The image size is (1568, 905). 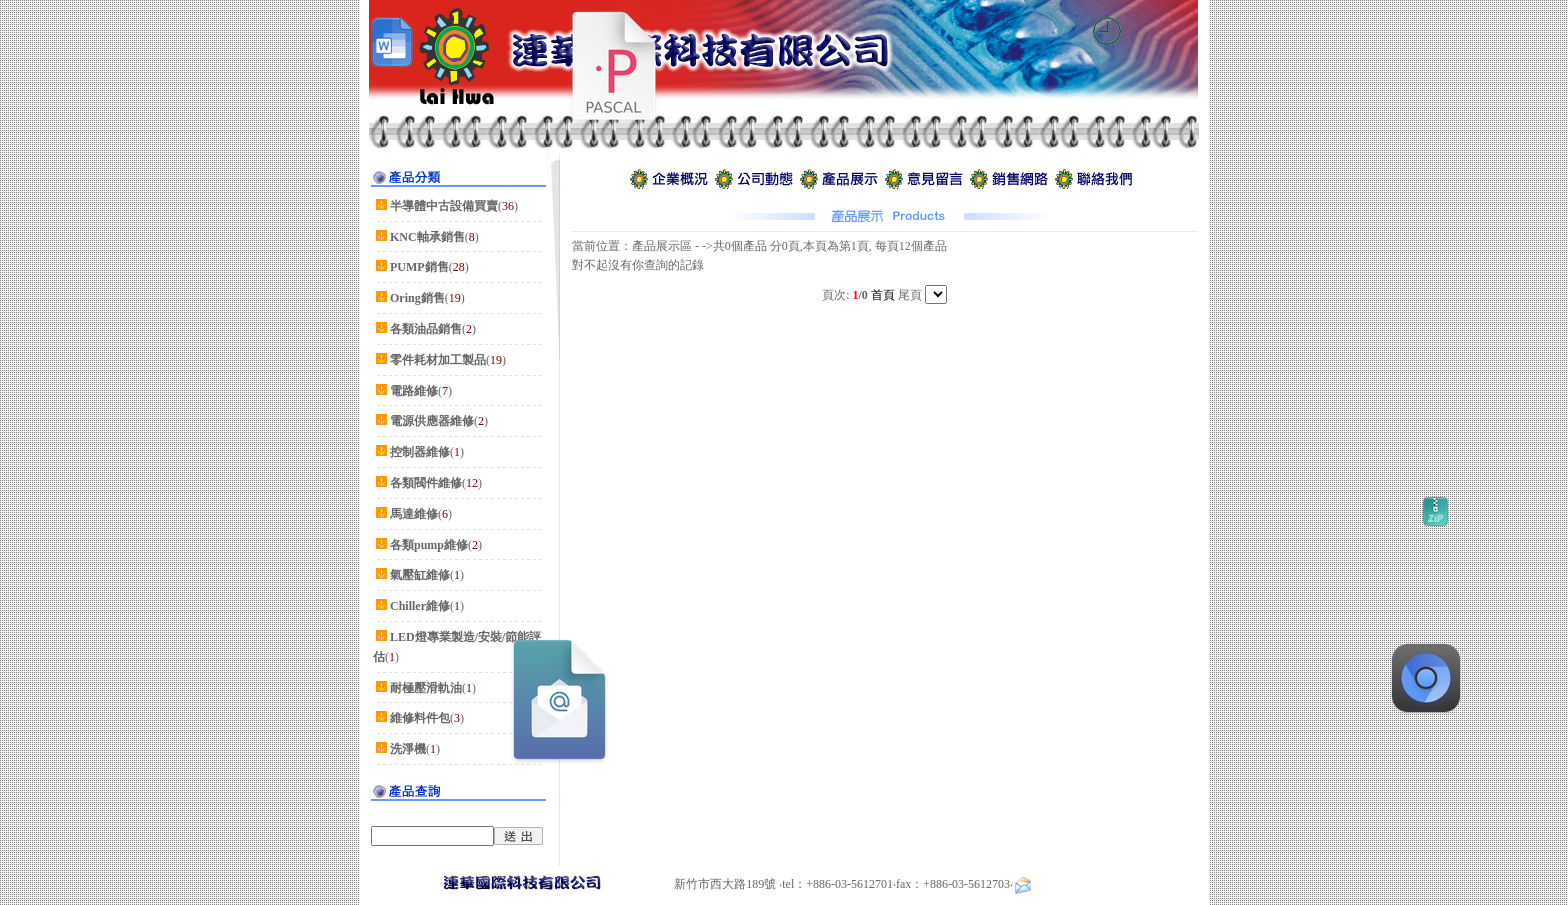 I want to click on a compressed zip file, so click(x=1435, y=511).